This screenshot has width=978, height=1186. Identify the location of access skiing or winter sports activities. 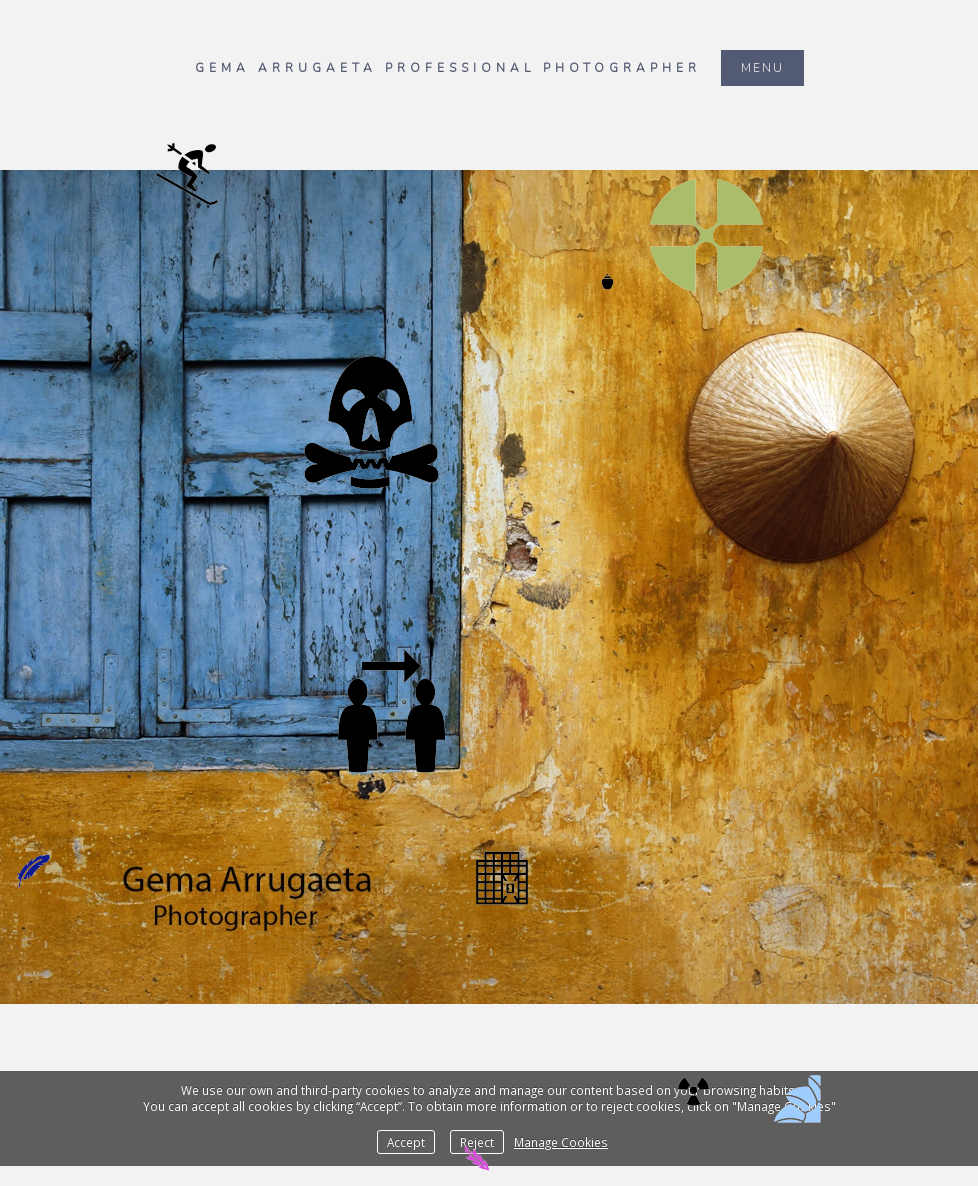
(187, 174).